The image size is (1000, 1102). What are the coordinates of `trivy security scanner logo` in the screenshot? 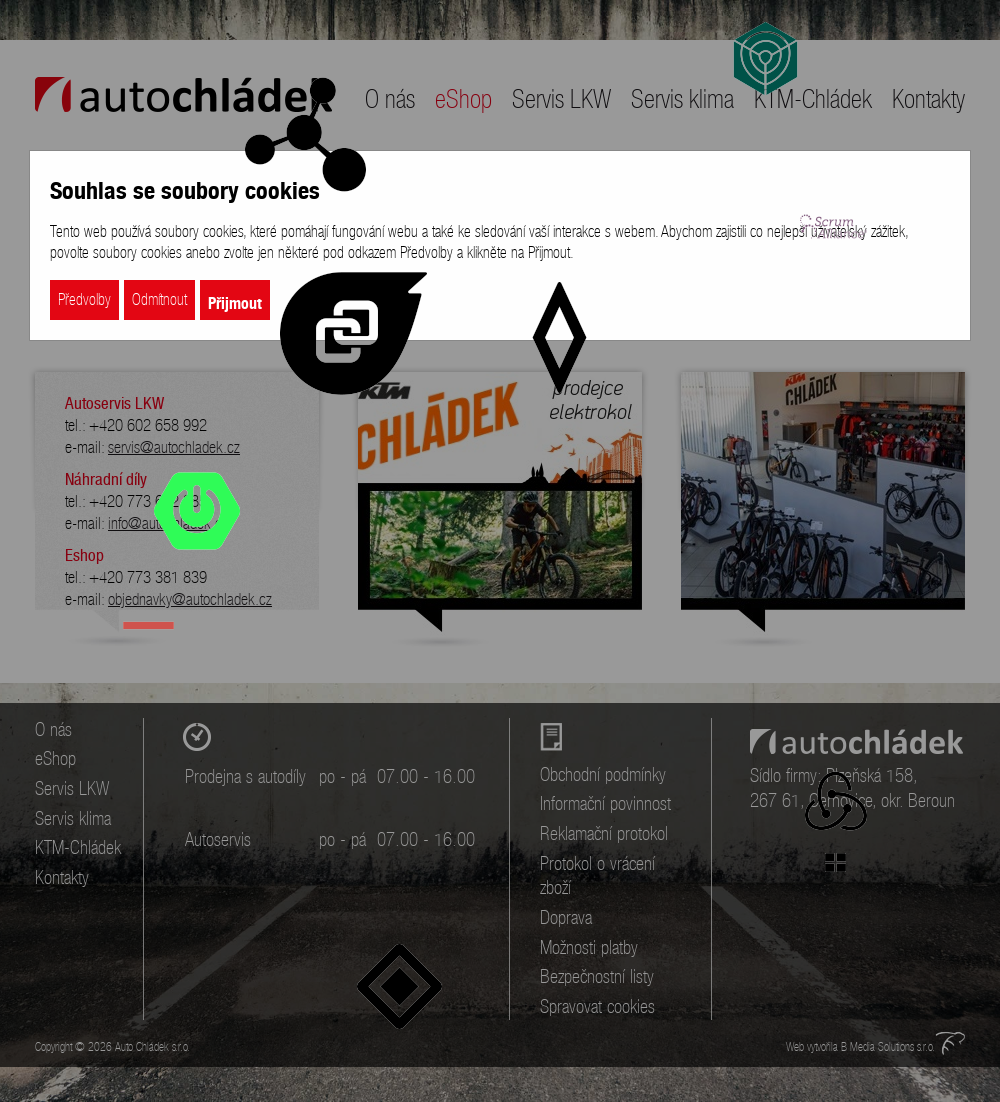 It's located at (765, 58).